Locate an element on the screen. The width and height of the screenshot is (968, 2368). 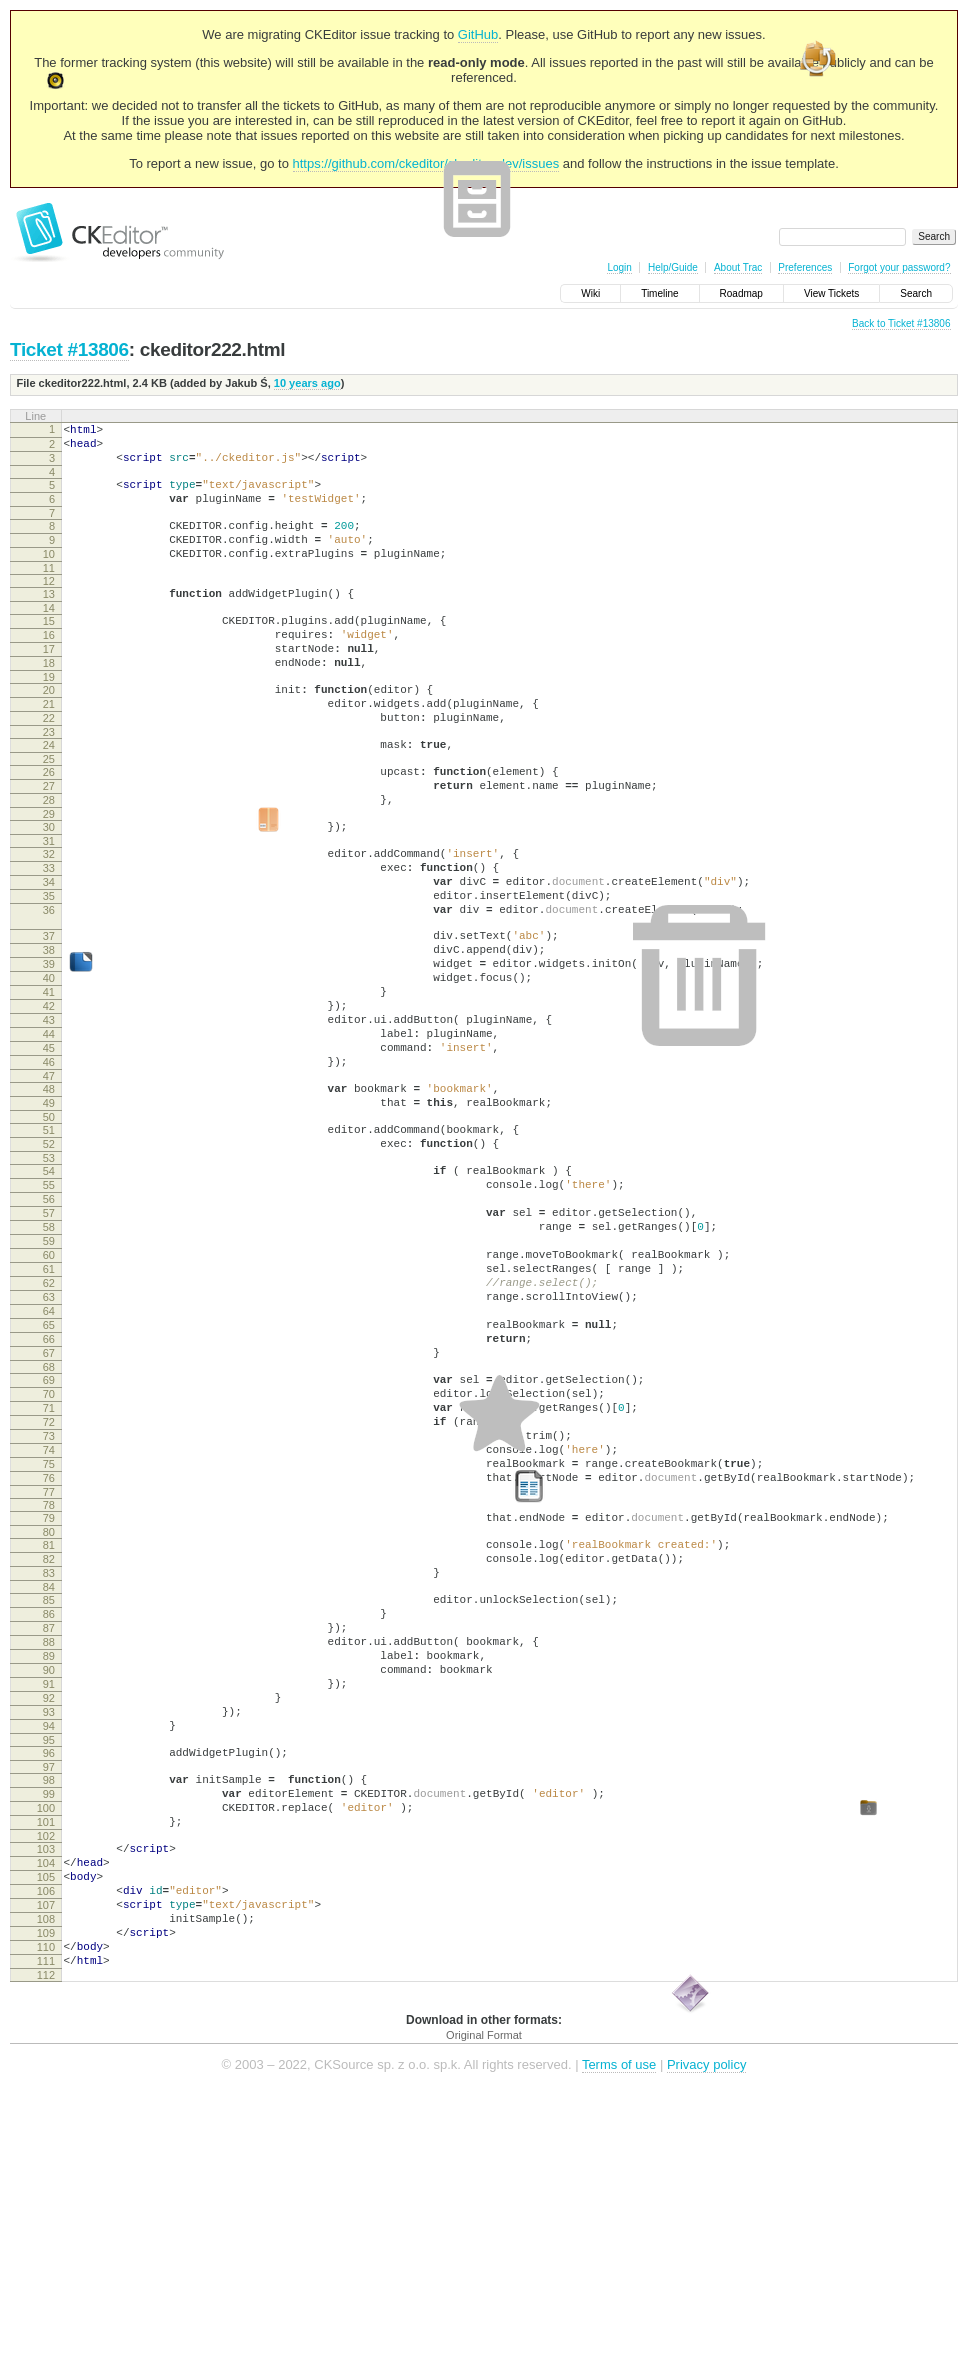
check for available software updates is located at coordinates (817, 56).